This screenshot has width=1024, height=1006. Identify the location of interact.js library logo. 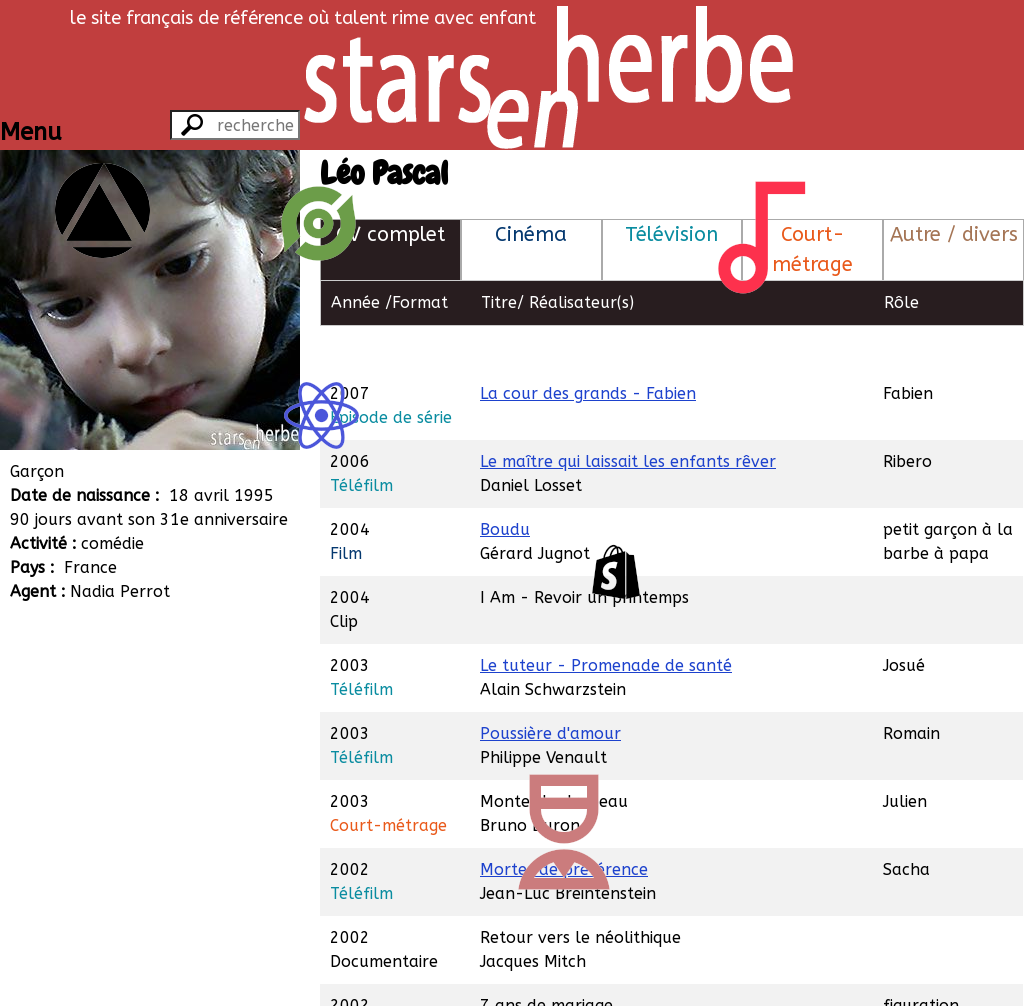
(102, 210).